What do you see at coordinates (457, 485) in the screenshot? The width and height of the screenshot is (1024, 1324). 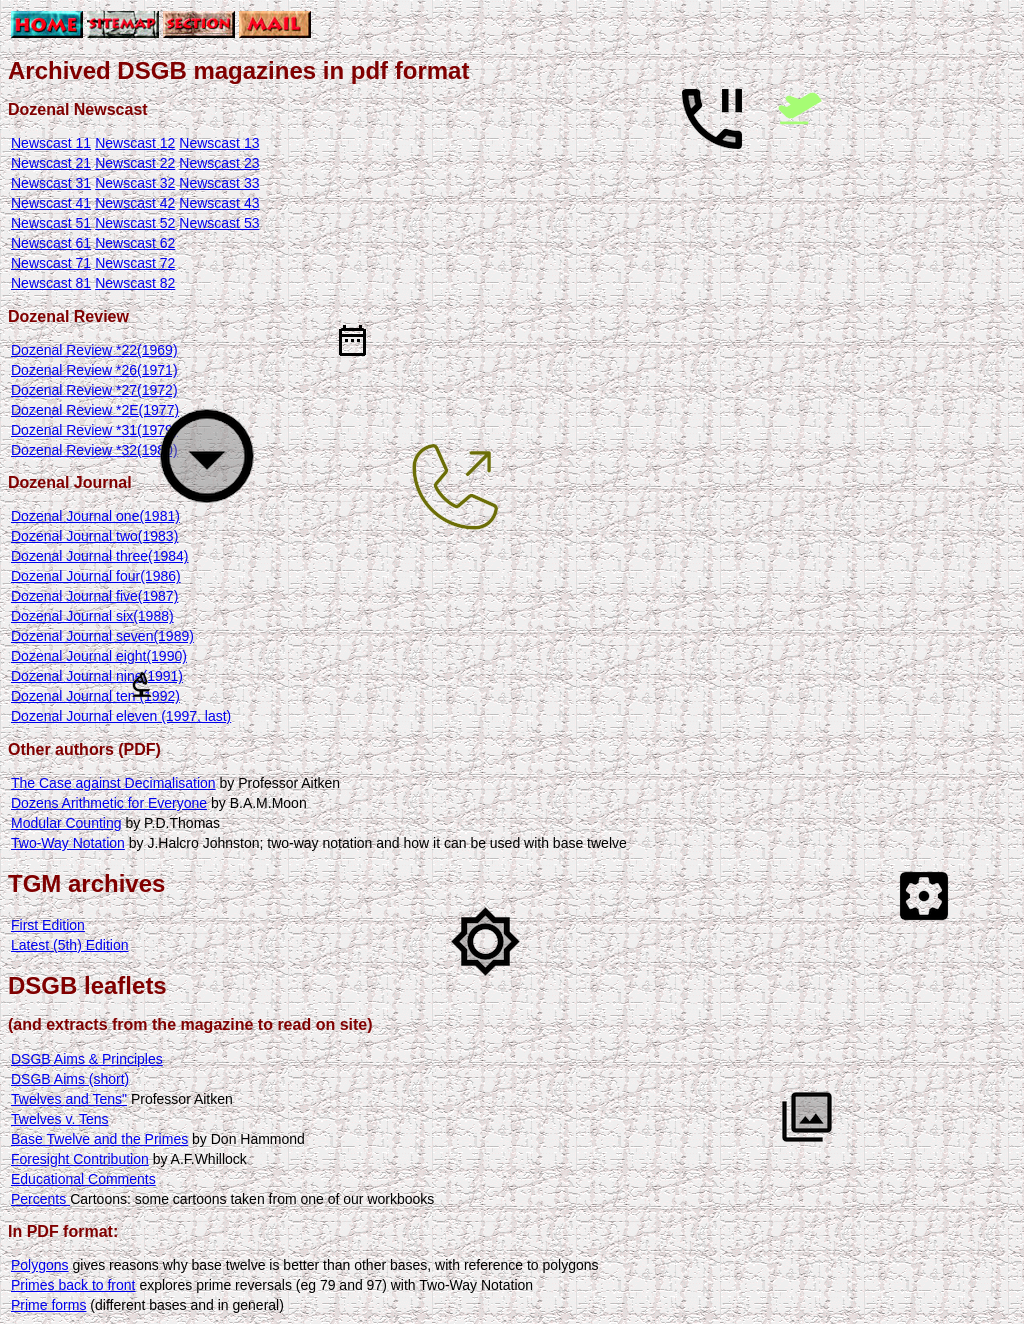 I see `make an outgoing call` at bounding box center [457, 485].